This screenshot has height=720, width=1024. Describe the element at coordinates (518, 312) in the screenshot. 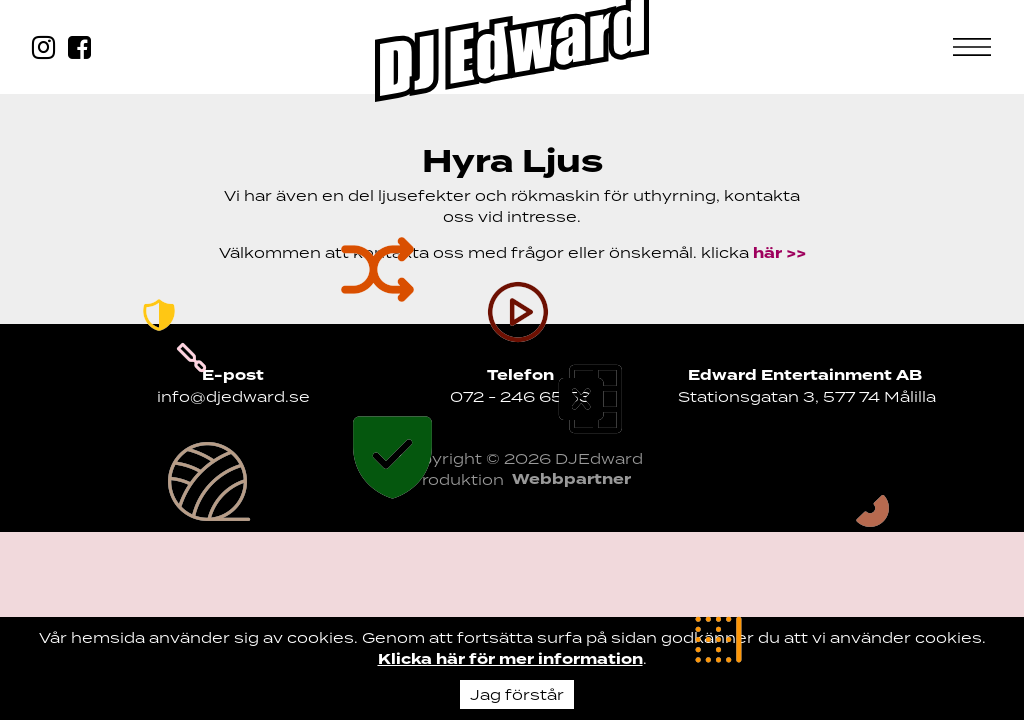

I see `play media or video content` at that location.